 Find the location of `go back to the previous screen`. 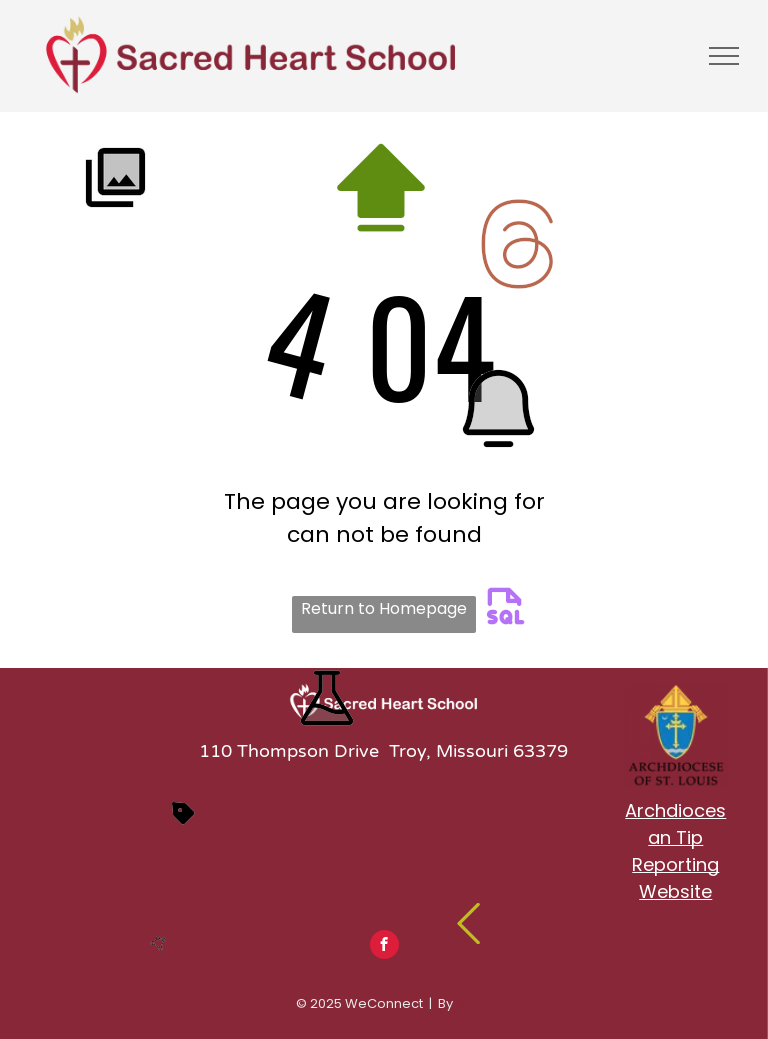

go back to the previous screen is located at coordinates (470, 923).